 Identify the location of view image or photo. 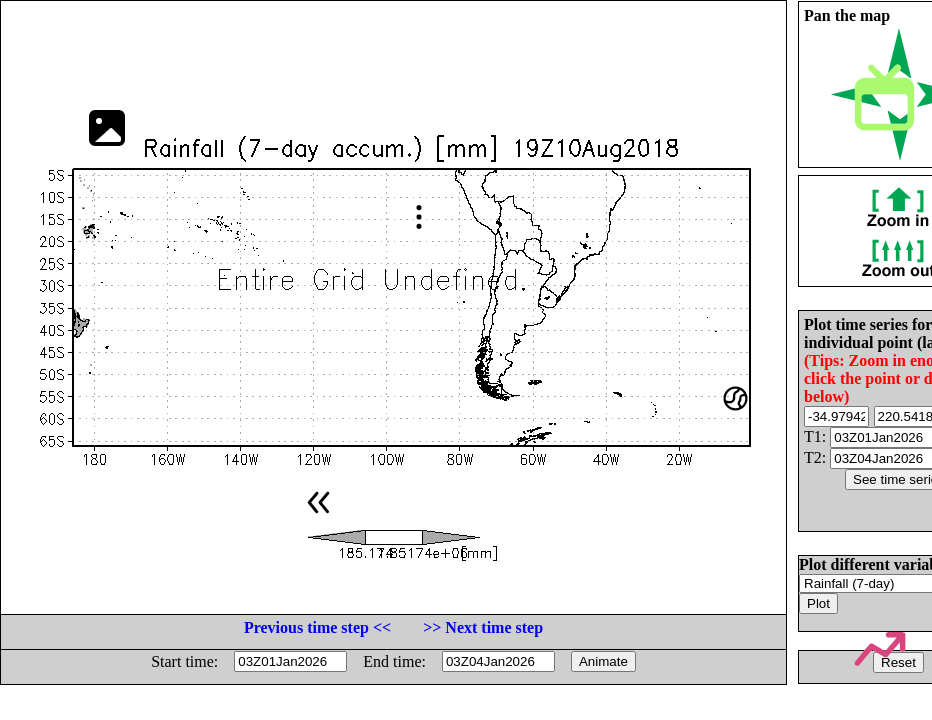
(107, 128).